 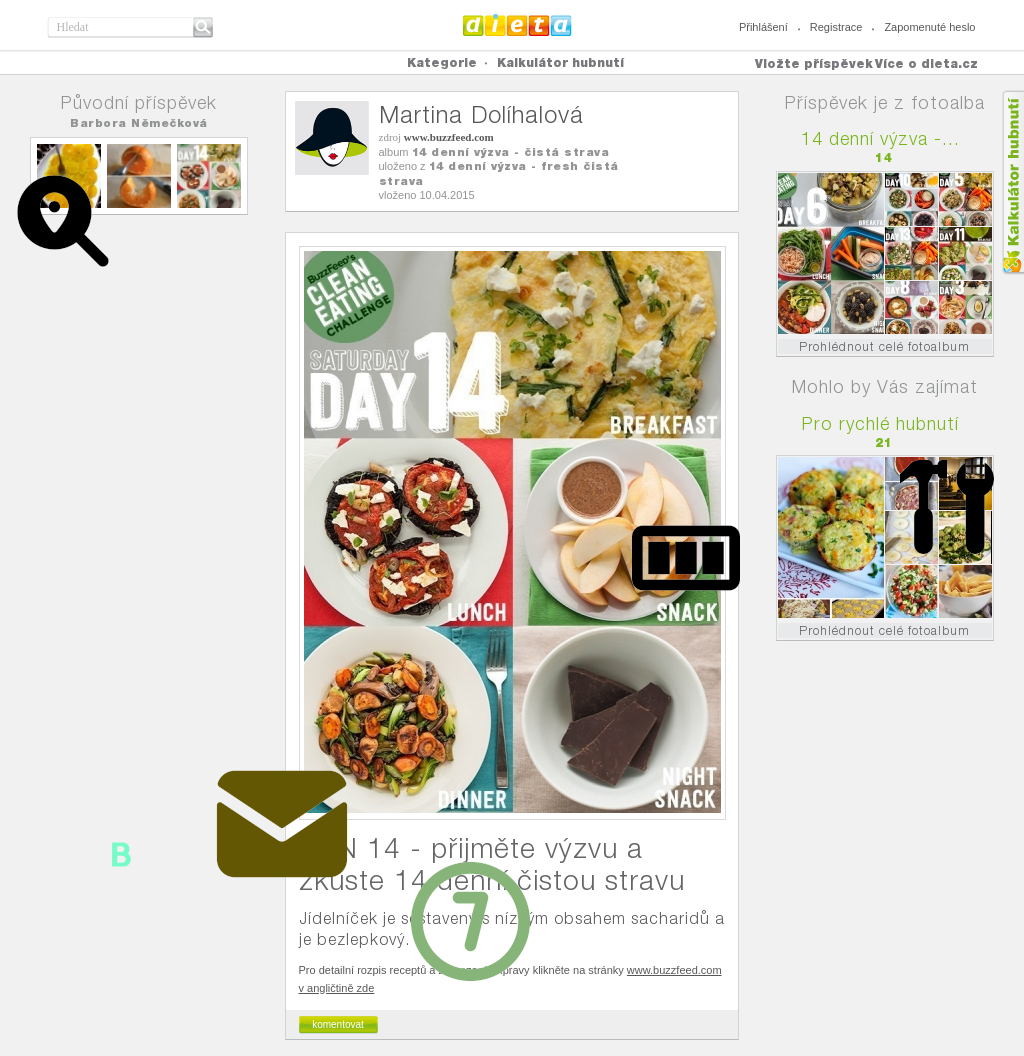 I want to click on indicates step 7 in a multi-step process, so click(x=470, y=921).